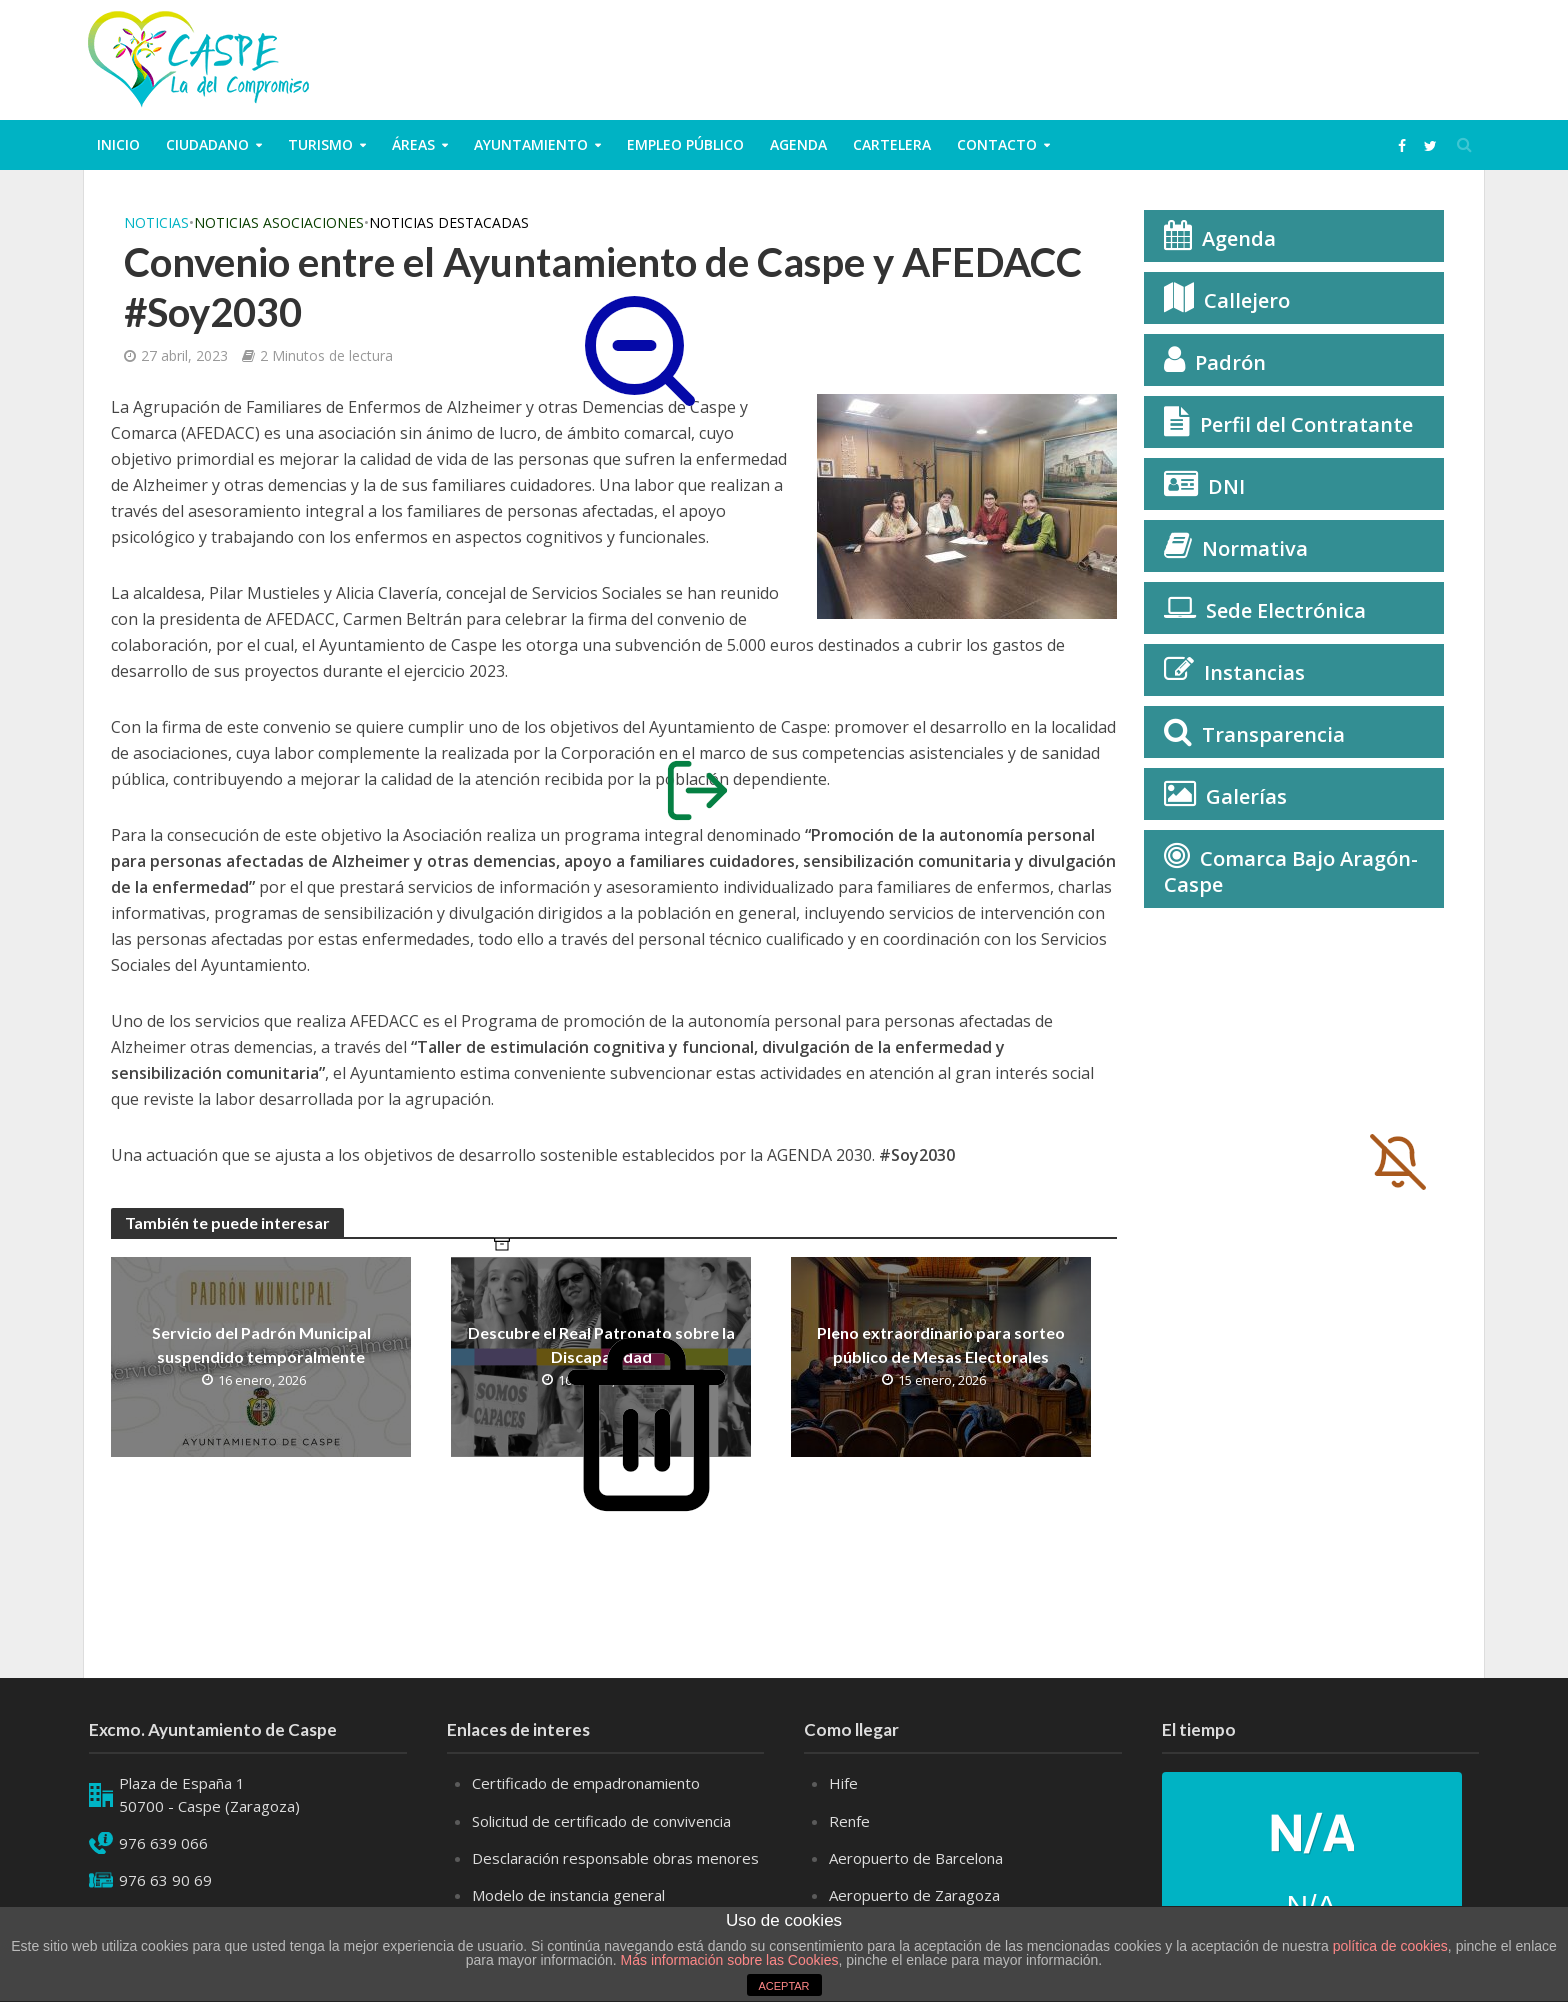  What do you see at coordinates (640, 351) in the screenshot?
I see `zoom out to see more content` at bounding box center [640, 351].